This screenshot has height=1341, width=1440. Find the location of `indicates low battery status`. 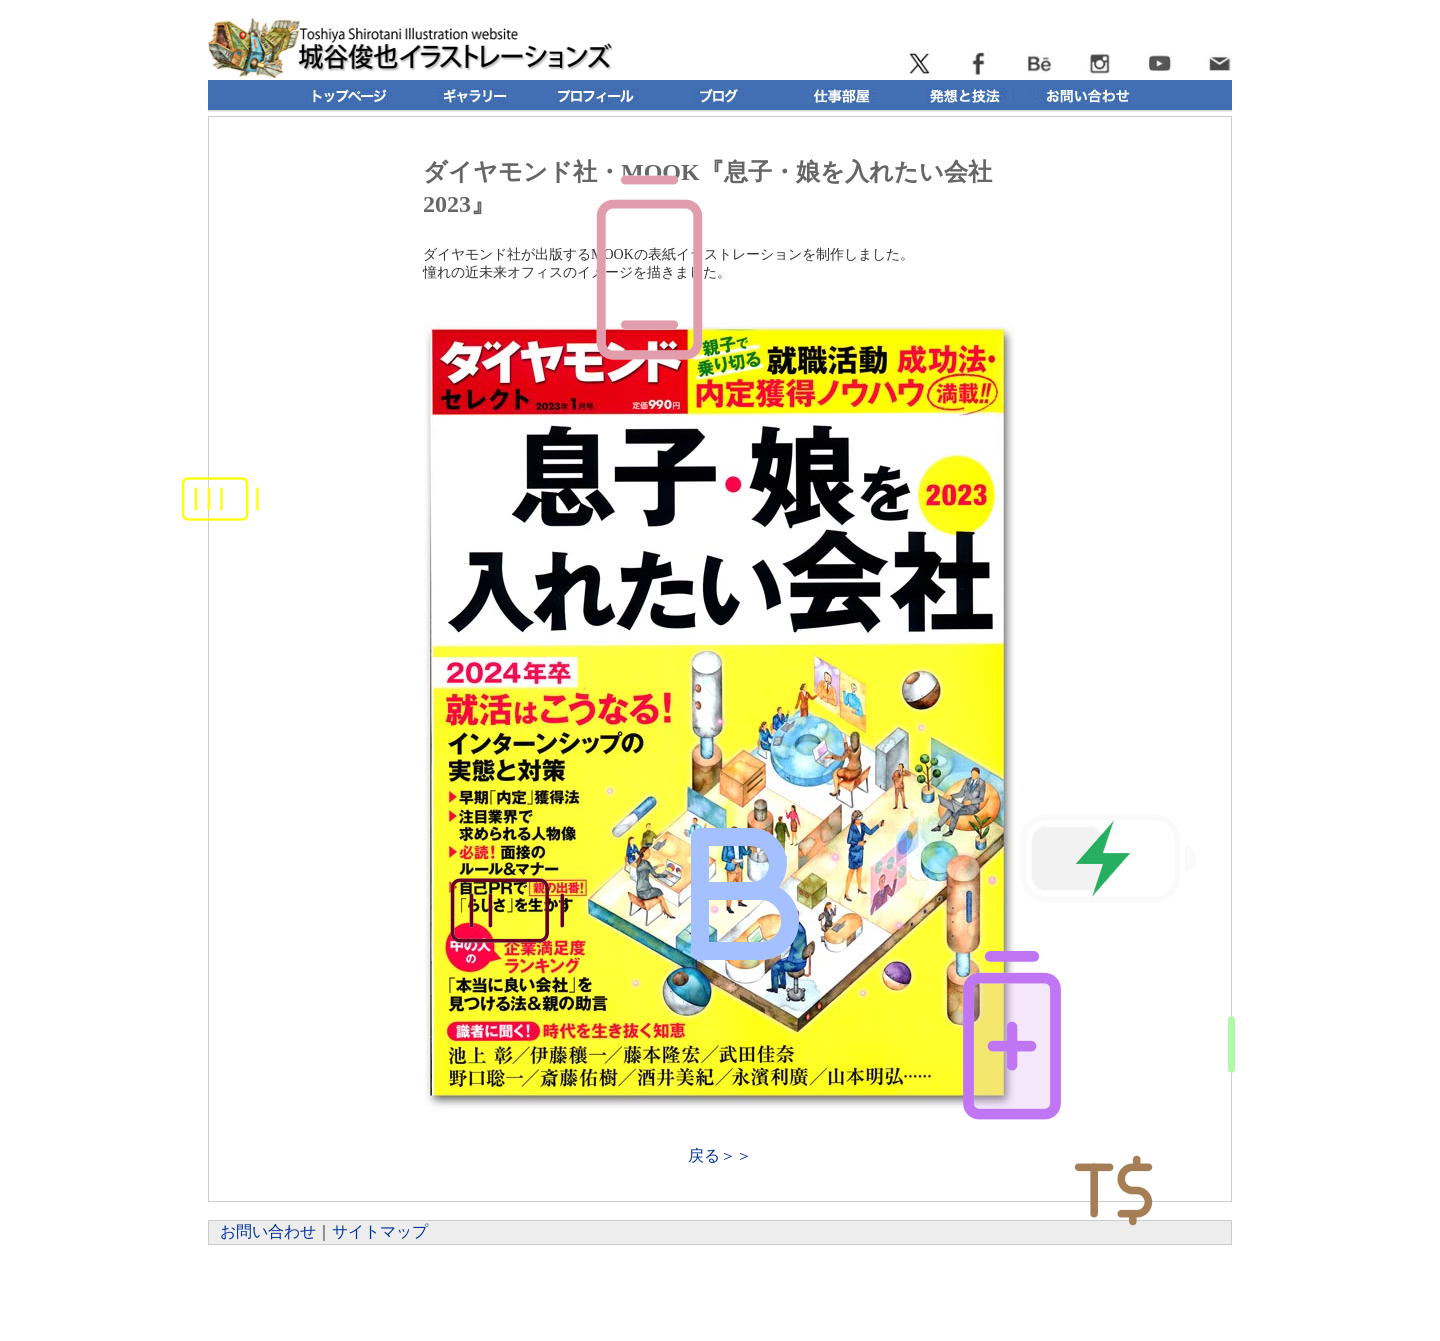

indicates low battery status is located at coordinates (649, 270).